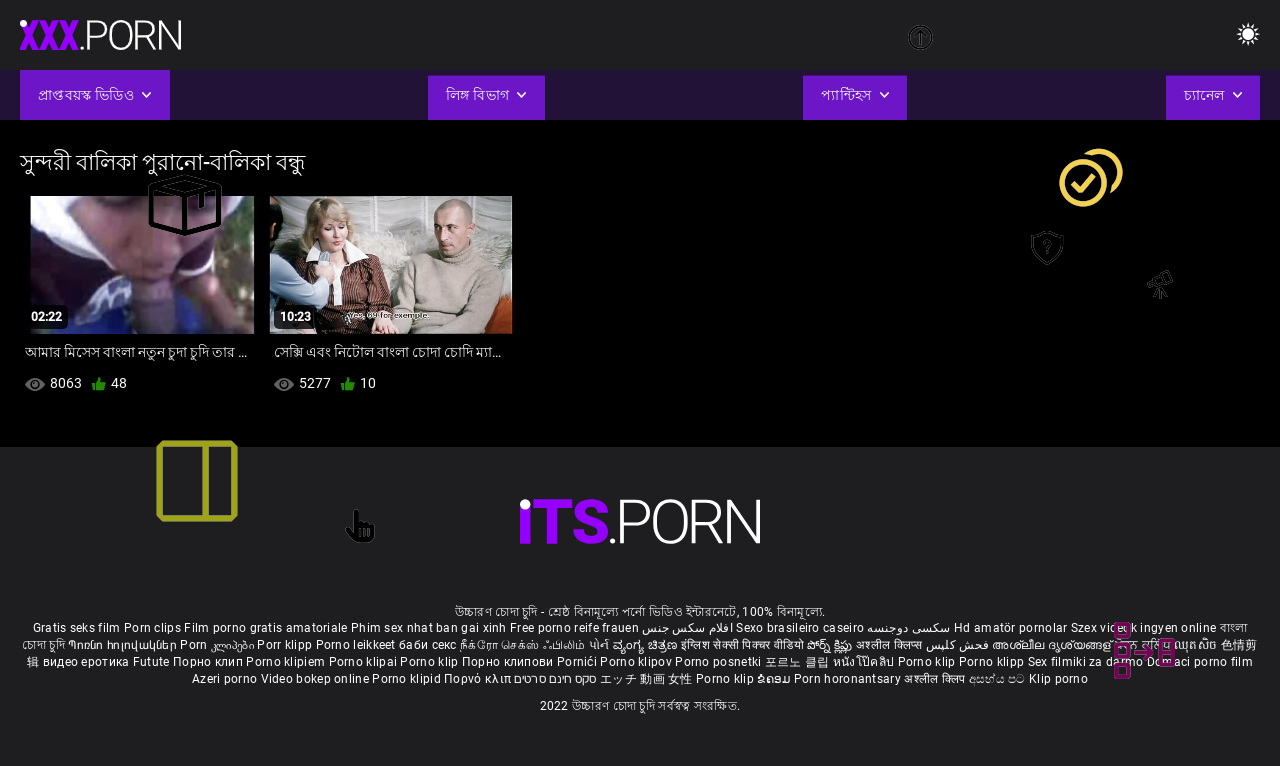 The height and width of the screenshot is (766, 1280). What do you see at coordinates (197, 481) in the screenshot?
I see `hide the right sidebar panel` at bounding box center [197, 481].